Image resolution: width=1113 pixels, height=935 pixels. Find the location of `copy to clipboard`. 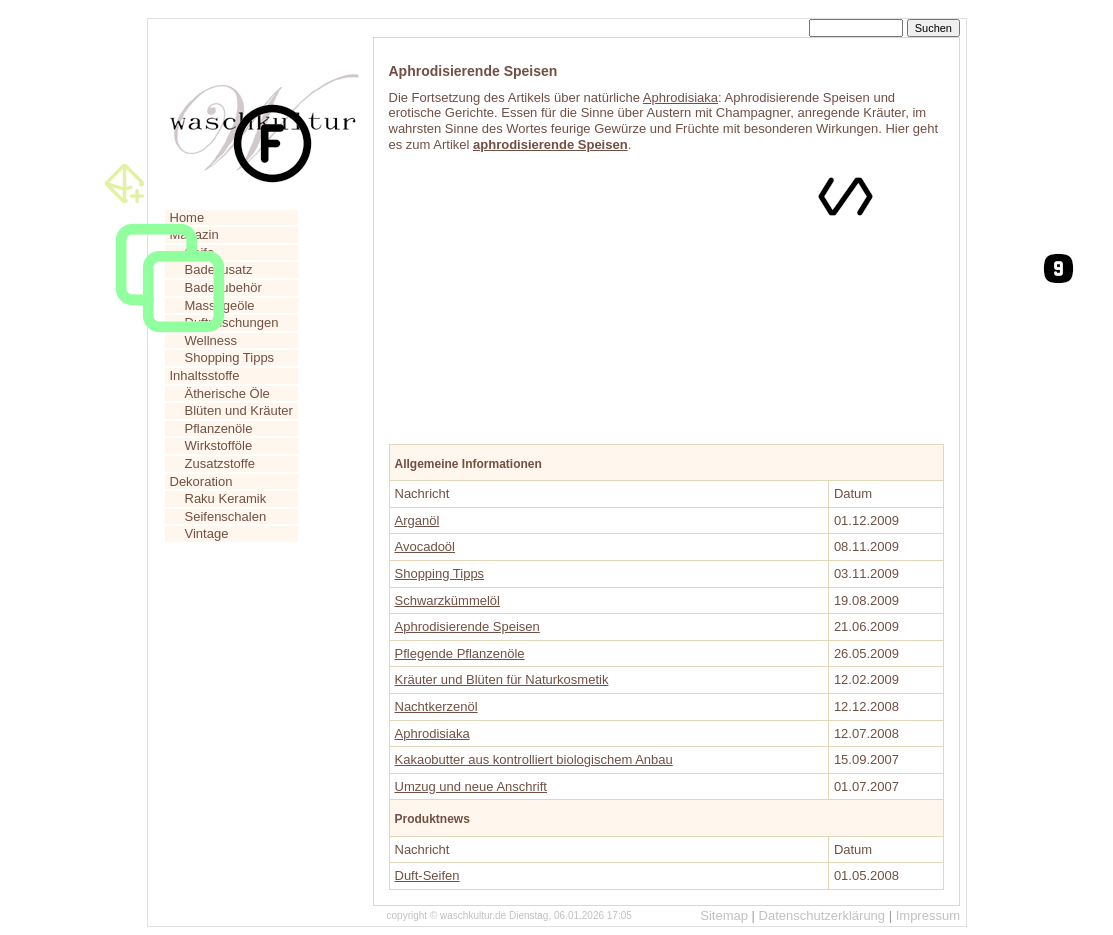

copy to clipboard is located at coordinates (170, 278).